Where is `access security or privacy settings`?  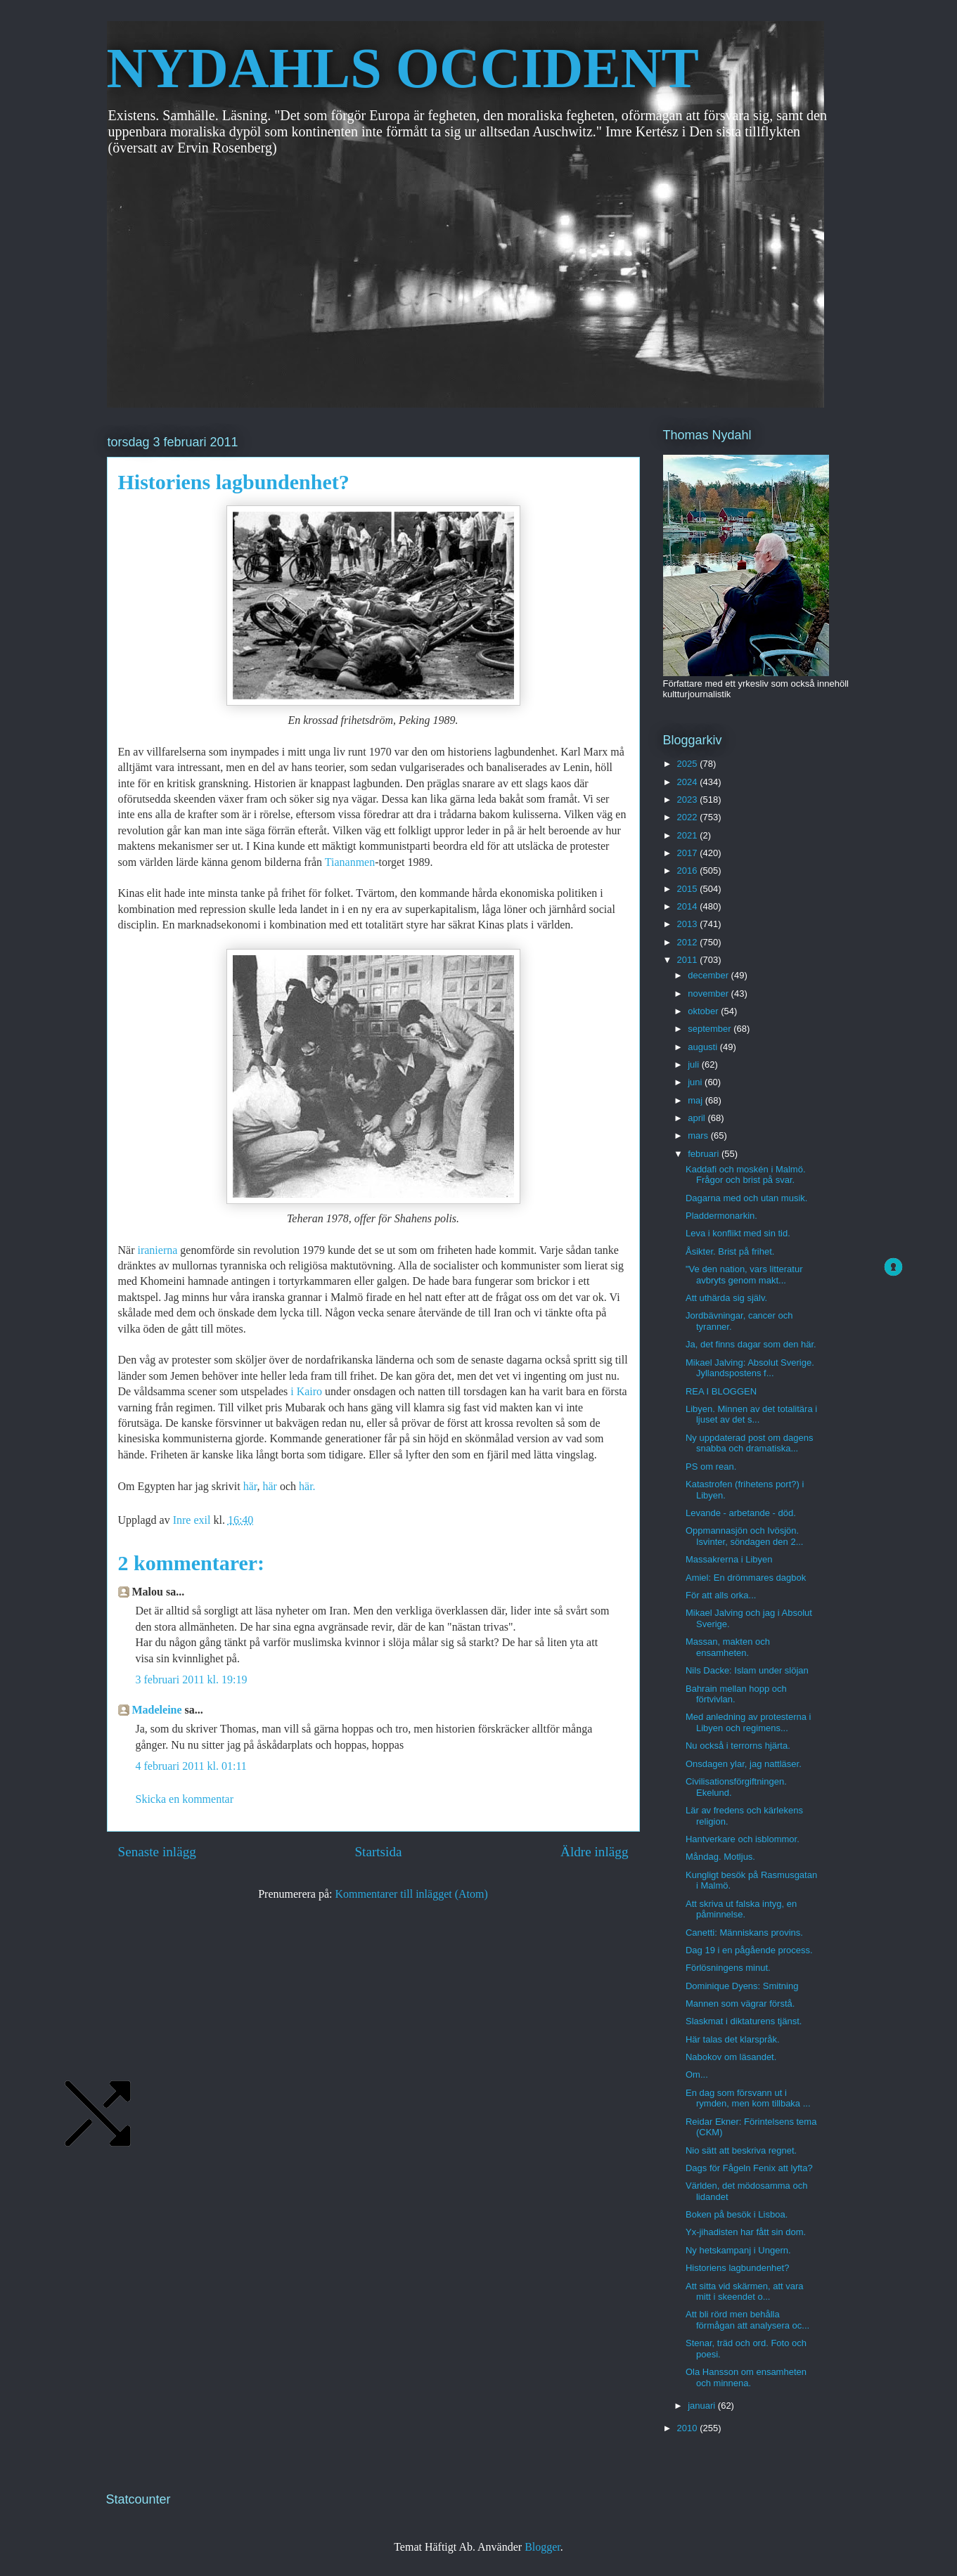
access security or privacy settings is located at coordinates (893, 1267).